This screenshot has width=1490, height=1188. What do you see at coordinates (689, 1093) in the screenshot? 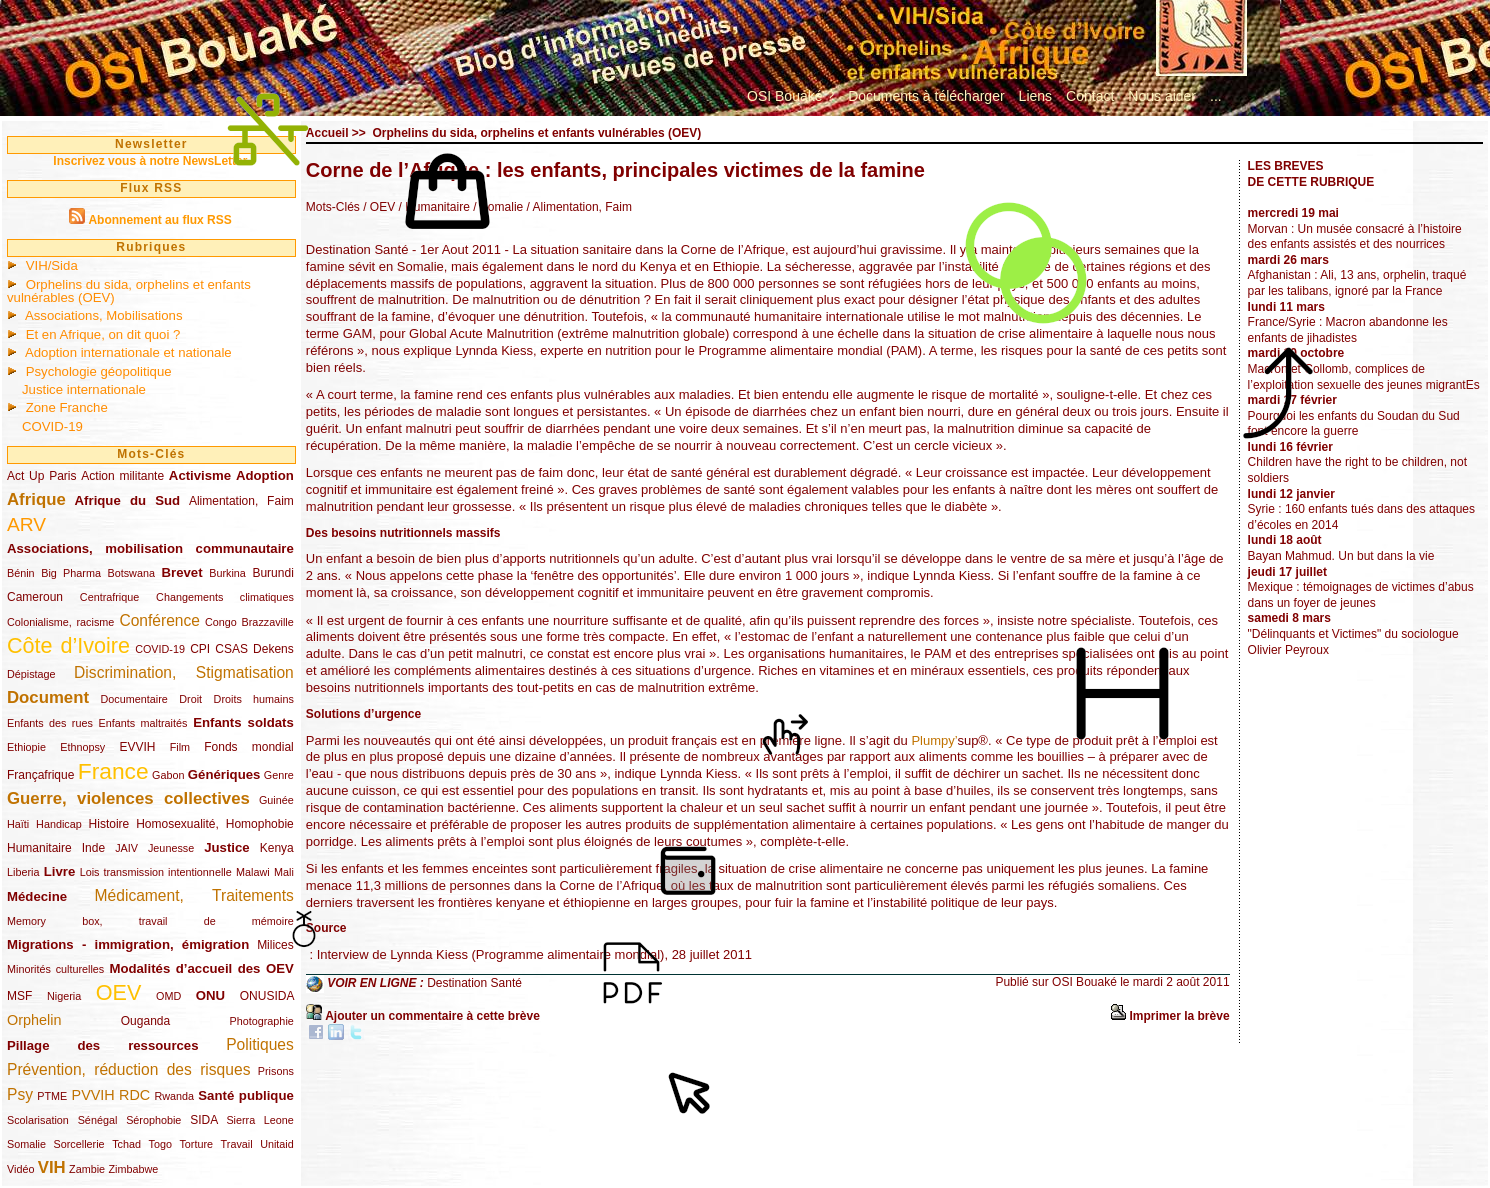
I see `indicates cursor or pointer mode` at bounding box center [689, 1093].